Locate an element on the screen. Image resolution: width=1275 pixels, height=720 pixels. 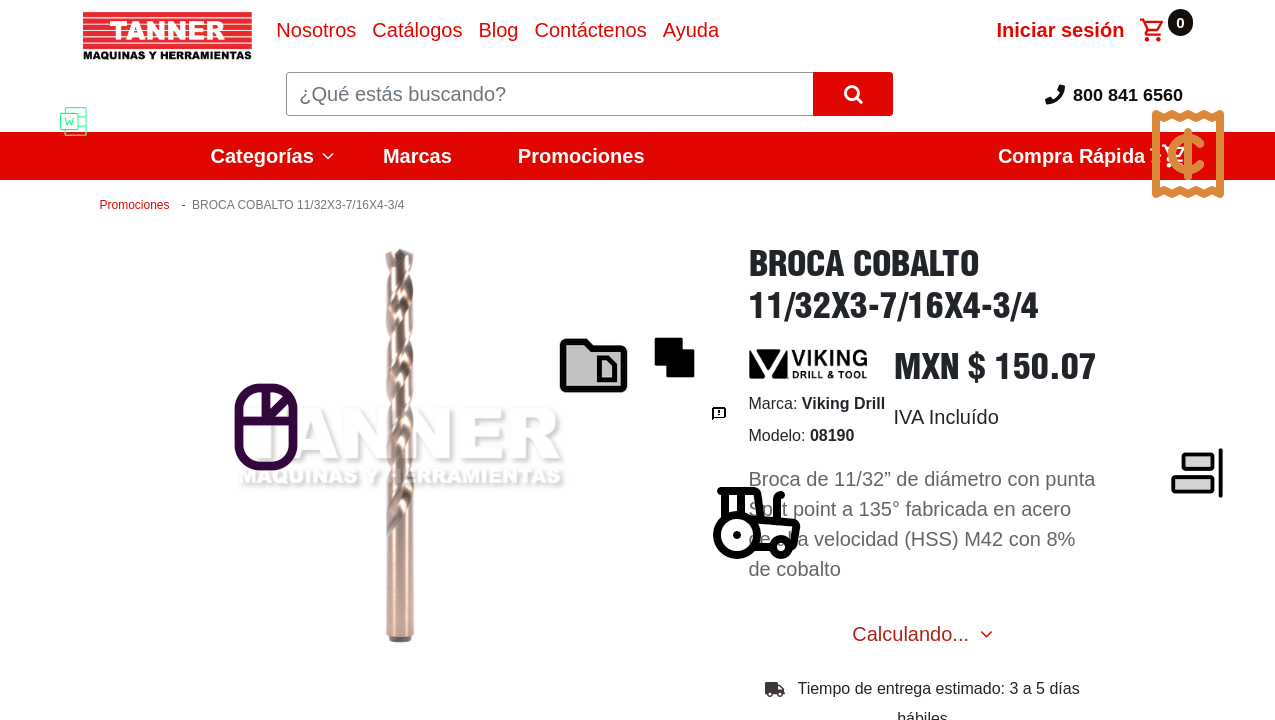
right-click action or context menu trigger is located at coordinates (266, 427).